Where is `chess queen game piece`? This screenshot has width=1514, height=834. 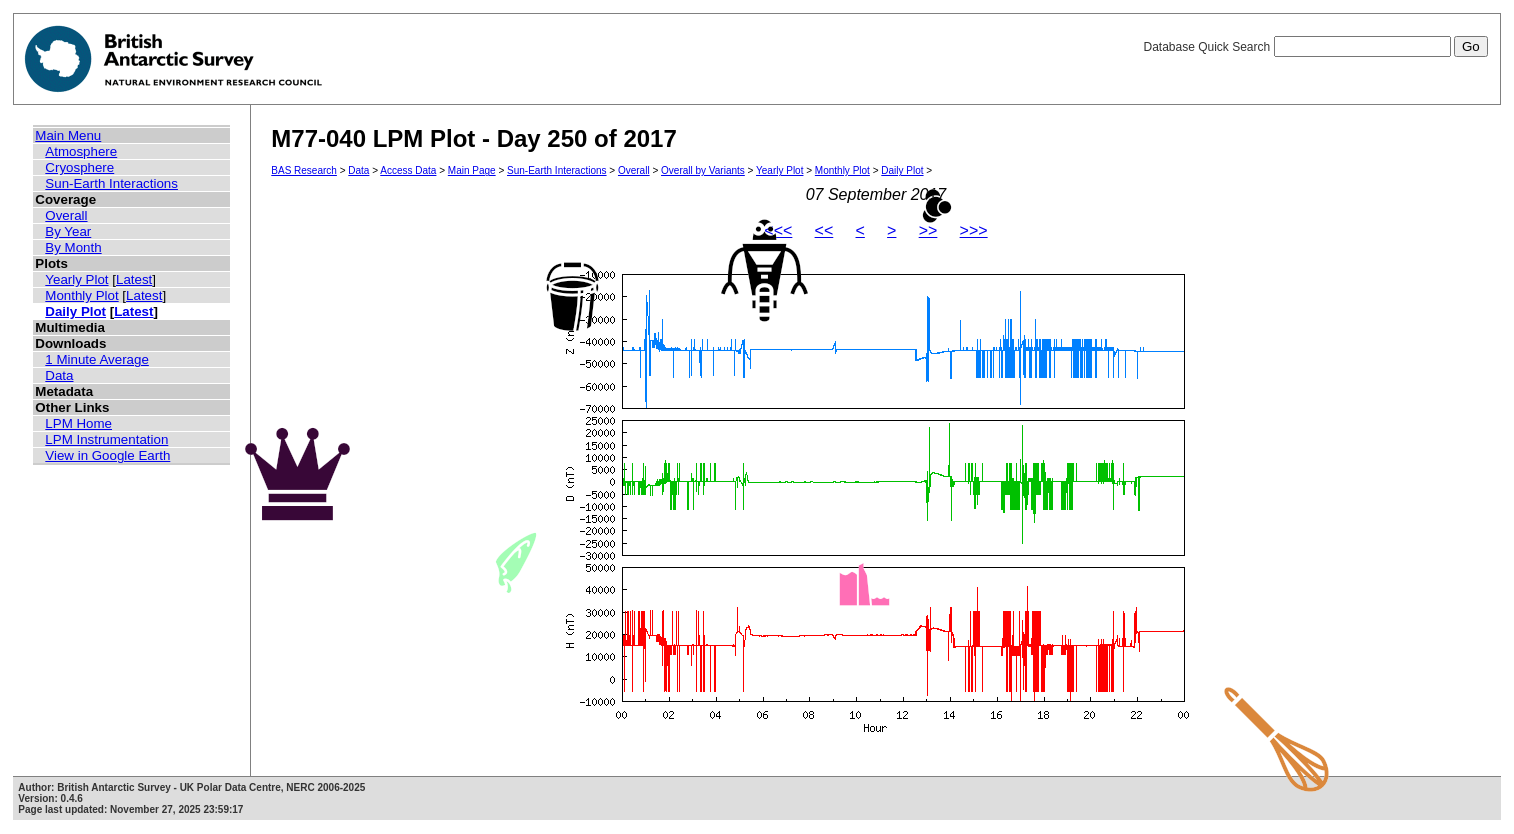
chess queen game piece is located at coordinates (297, 466).